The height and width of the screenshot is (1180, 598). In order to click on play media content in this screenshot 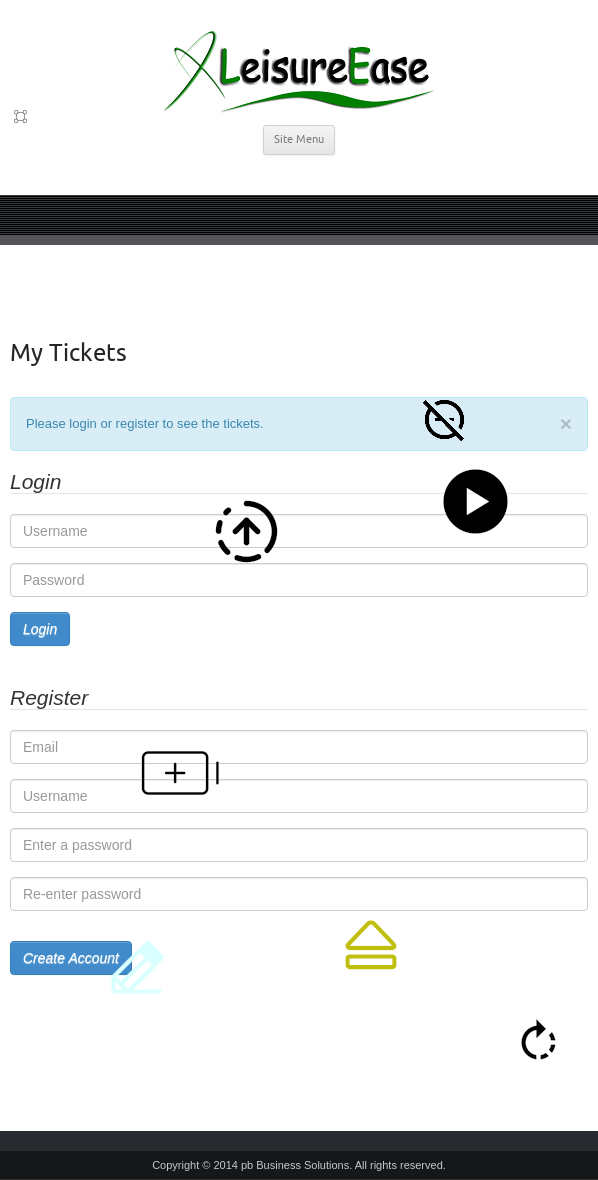, I will do `click(475, 501)`.